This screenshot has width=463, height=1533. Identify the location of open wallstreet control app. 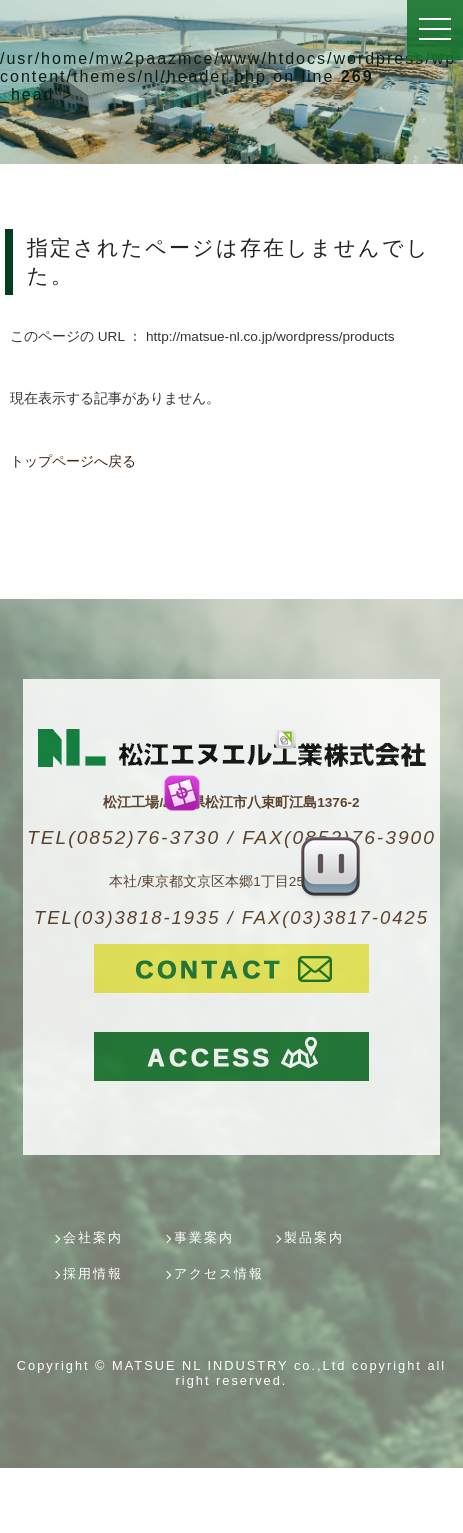
(182, 793).